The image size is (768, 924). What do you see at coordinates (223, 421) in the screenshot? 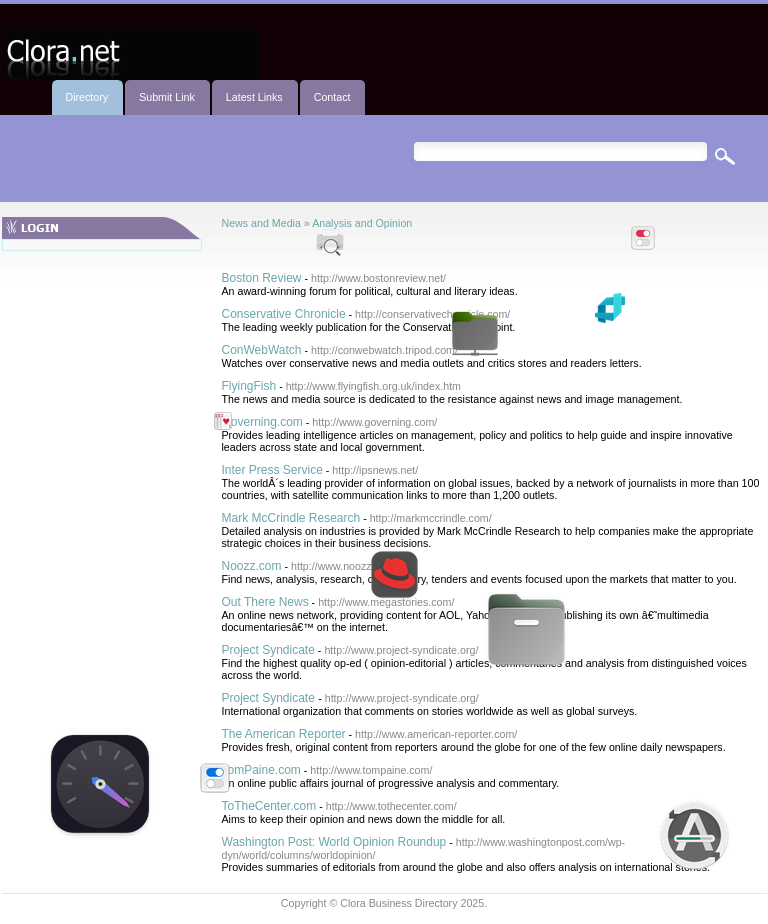
I see `open solitaire card game` at bounding box center [223, 421].